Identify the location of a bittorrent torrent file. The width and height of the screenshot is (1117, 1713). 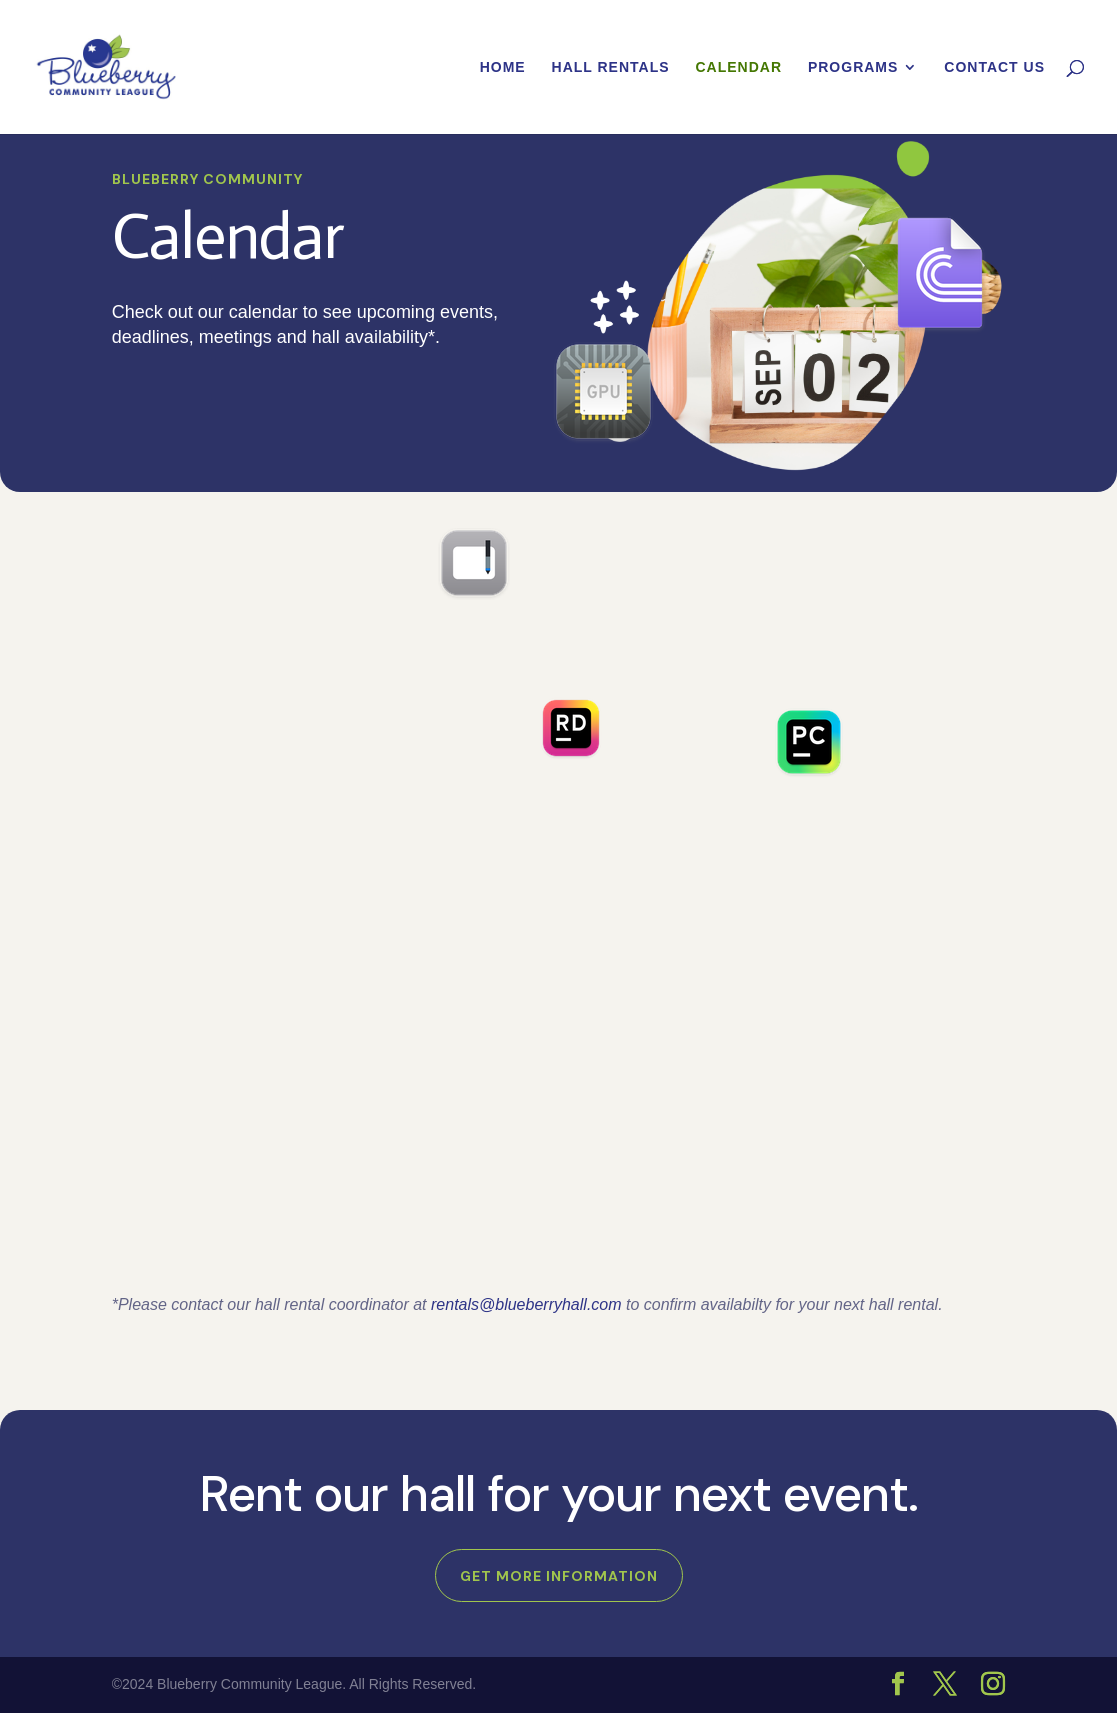
(940, 275).